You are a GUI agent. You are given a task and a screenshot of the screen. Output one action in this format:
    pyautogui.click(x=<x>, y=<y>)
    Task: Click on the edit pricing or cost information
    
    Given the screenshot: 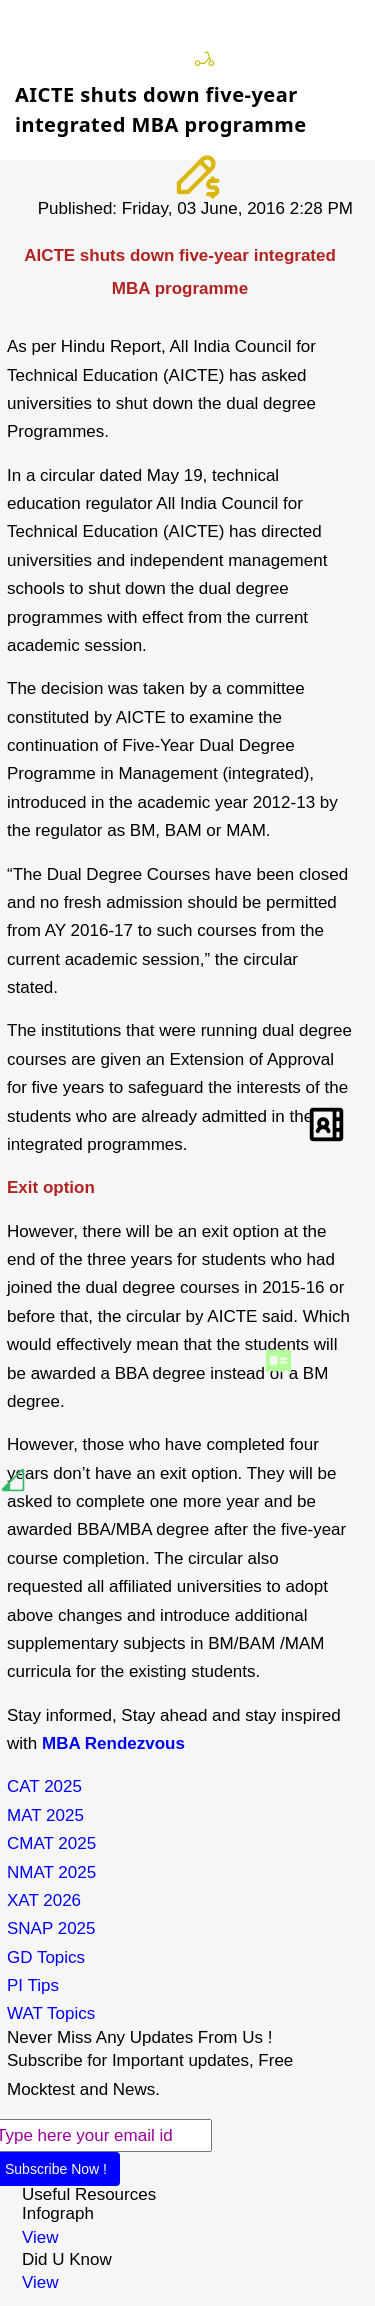 What is the action you would take?
    pyautogui.click(x=197, y=174)
    